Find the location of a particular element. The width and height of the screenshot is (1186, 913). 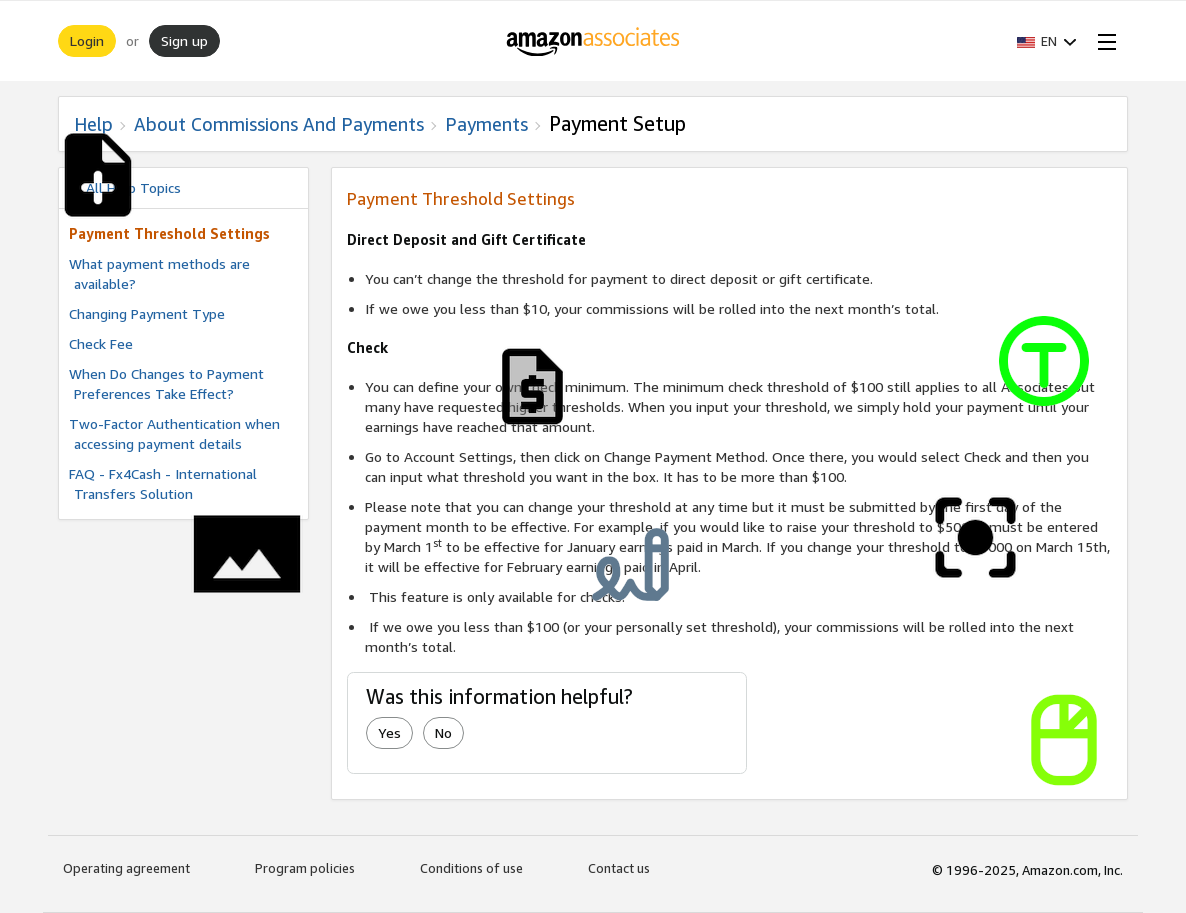

right-click action or context menu trigger is located at coordinates (1064, 740).